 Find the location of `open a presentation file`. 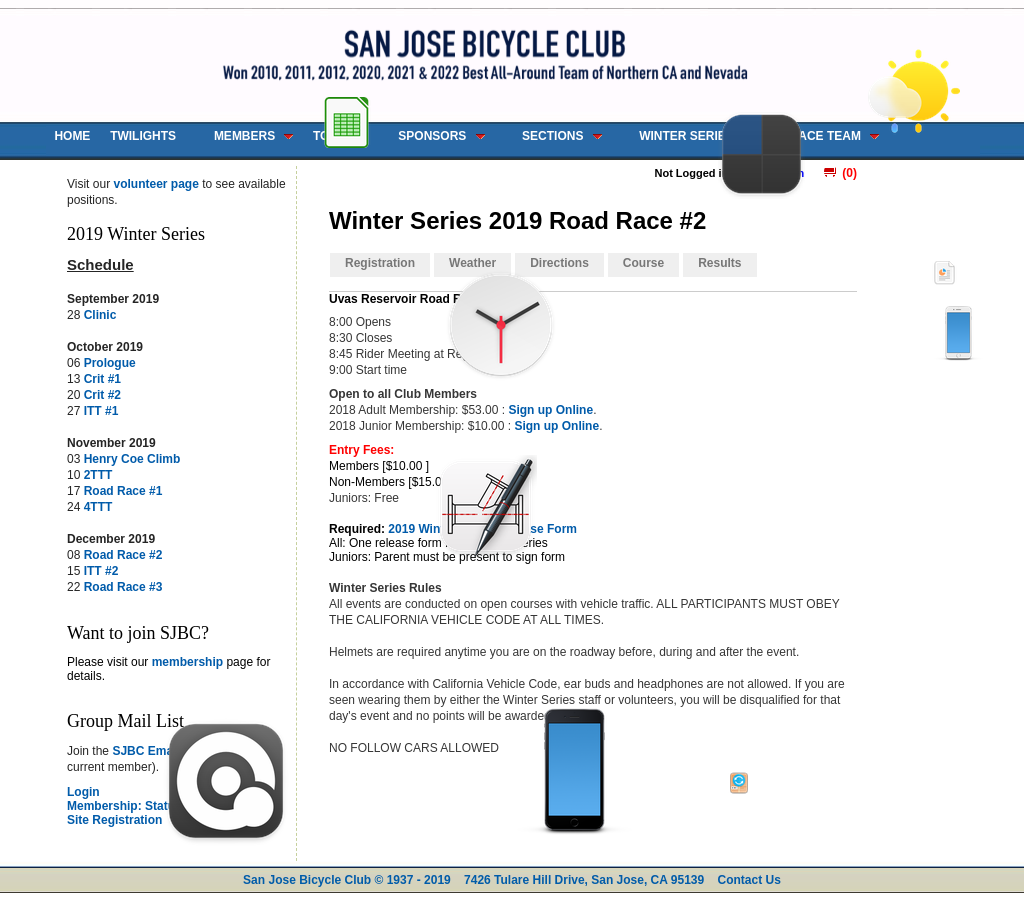

open a presentation file is located at coordinates (944, 272).